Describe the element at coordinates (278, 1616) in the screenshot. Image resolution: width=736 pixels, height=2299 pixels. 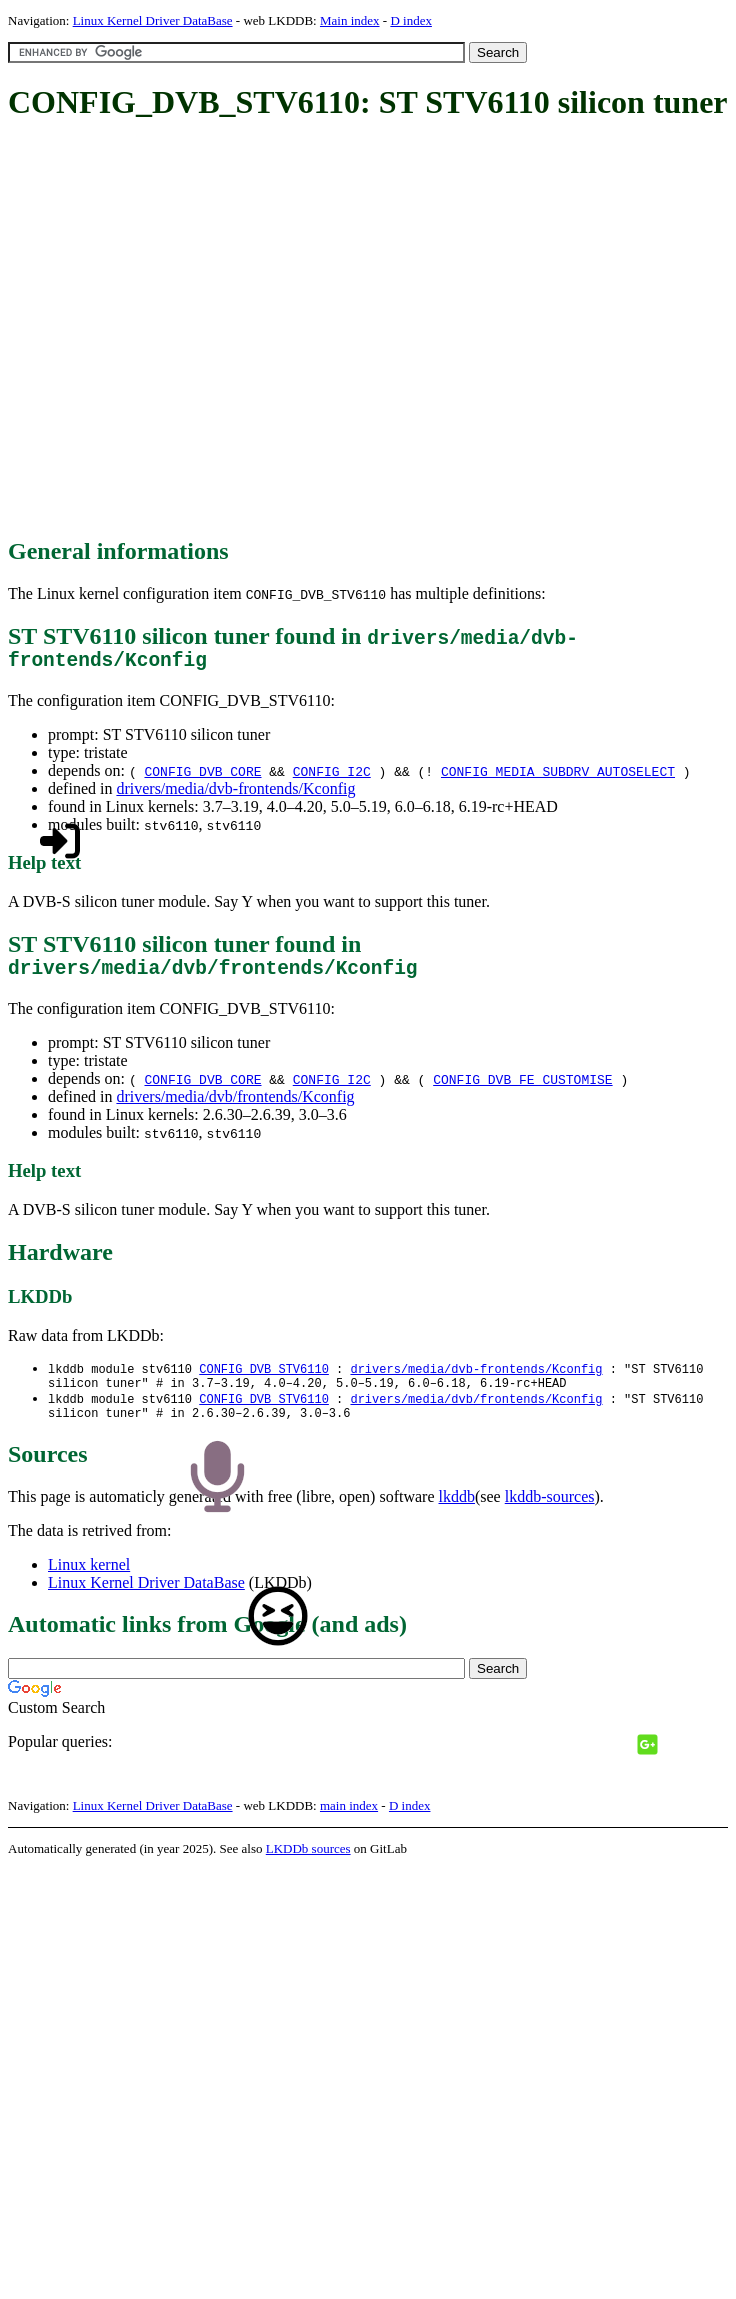
I see `react with a laughing emoji` at that location.